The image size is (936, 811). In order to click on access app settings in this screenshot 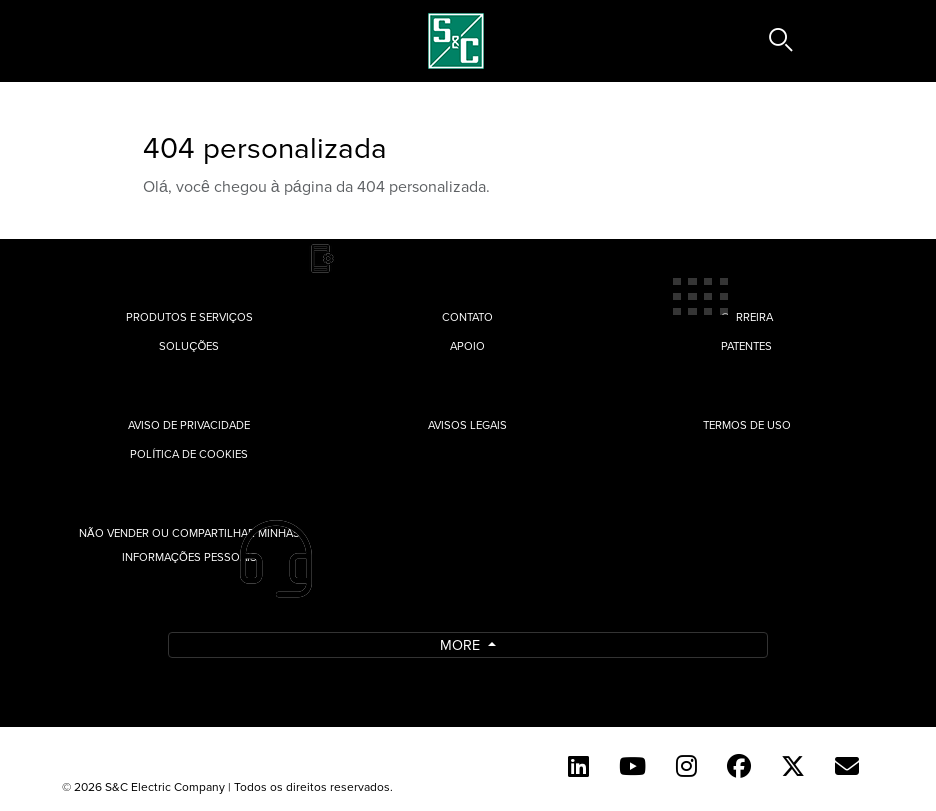, I will do `click(320, 258)`.